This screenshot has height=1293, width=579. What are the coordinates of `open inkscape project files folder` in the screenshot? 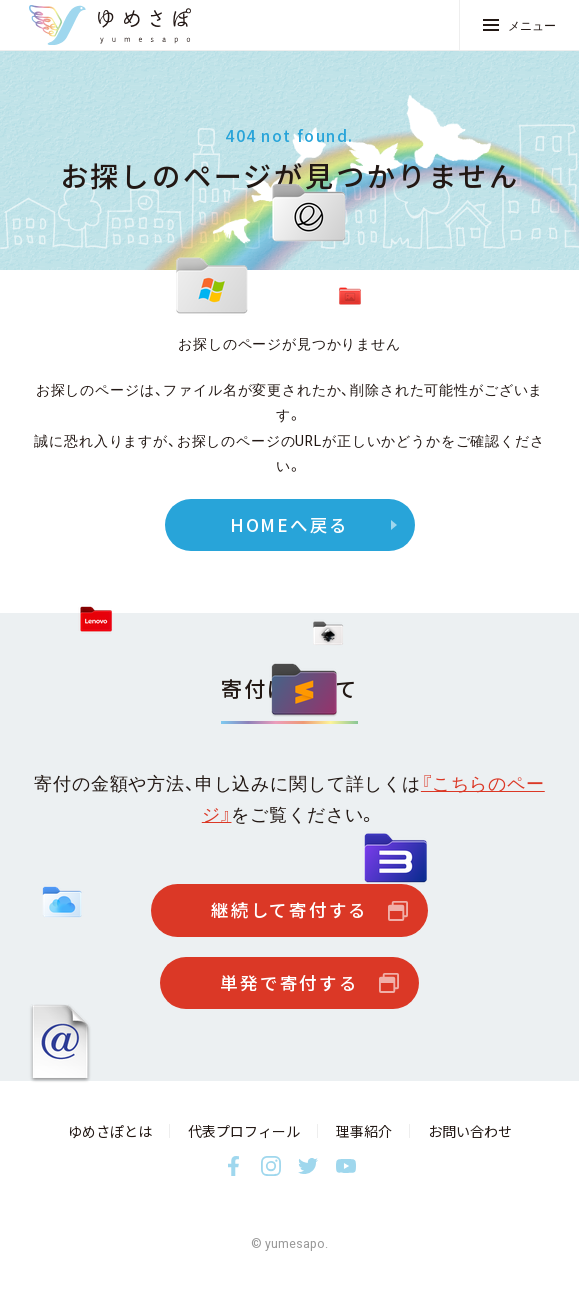 It's located at (328, 634).